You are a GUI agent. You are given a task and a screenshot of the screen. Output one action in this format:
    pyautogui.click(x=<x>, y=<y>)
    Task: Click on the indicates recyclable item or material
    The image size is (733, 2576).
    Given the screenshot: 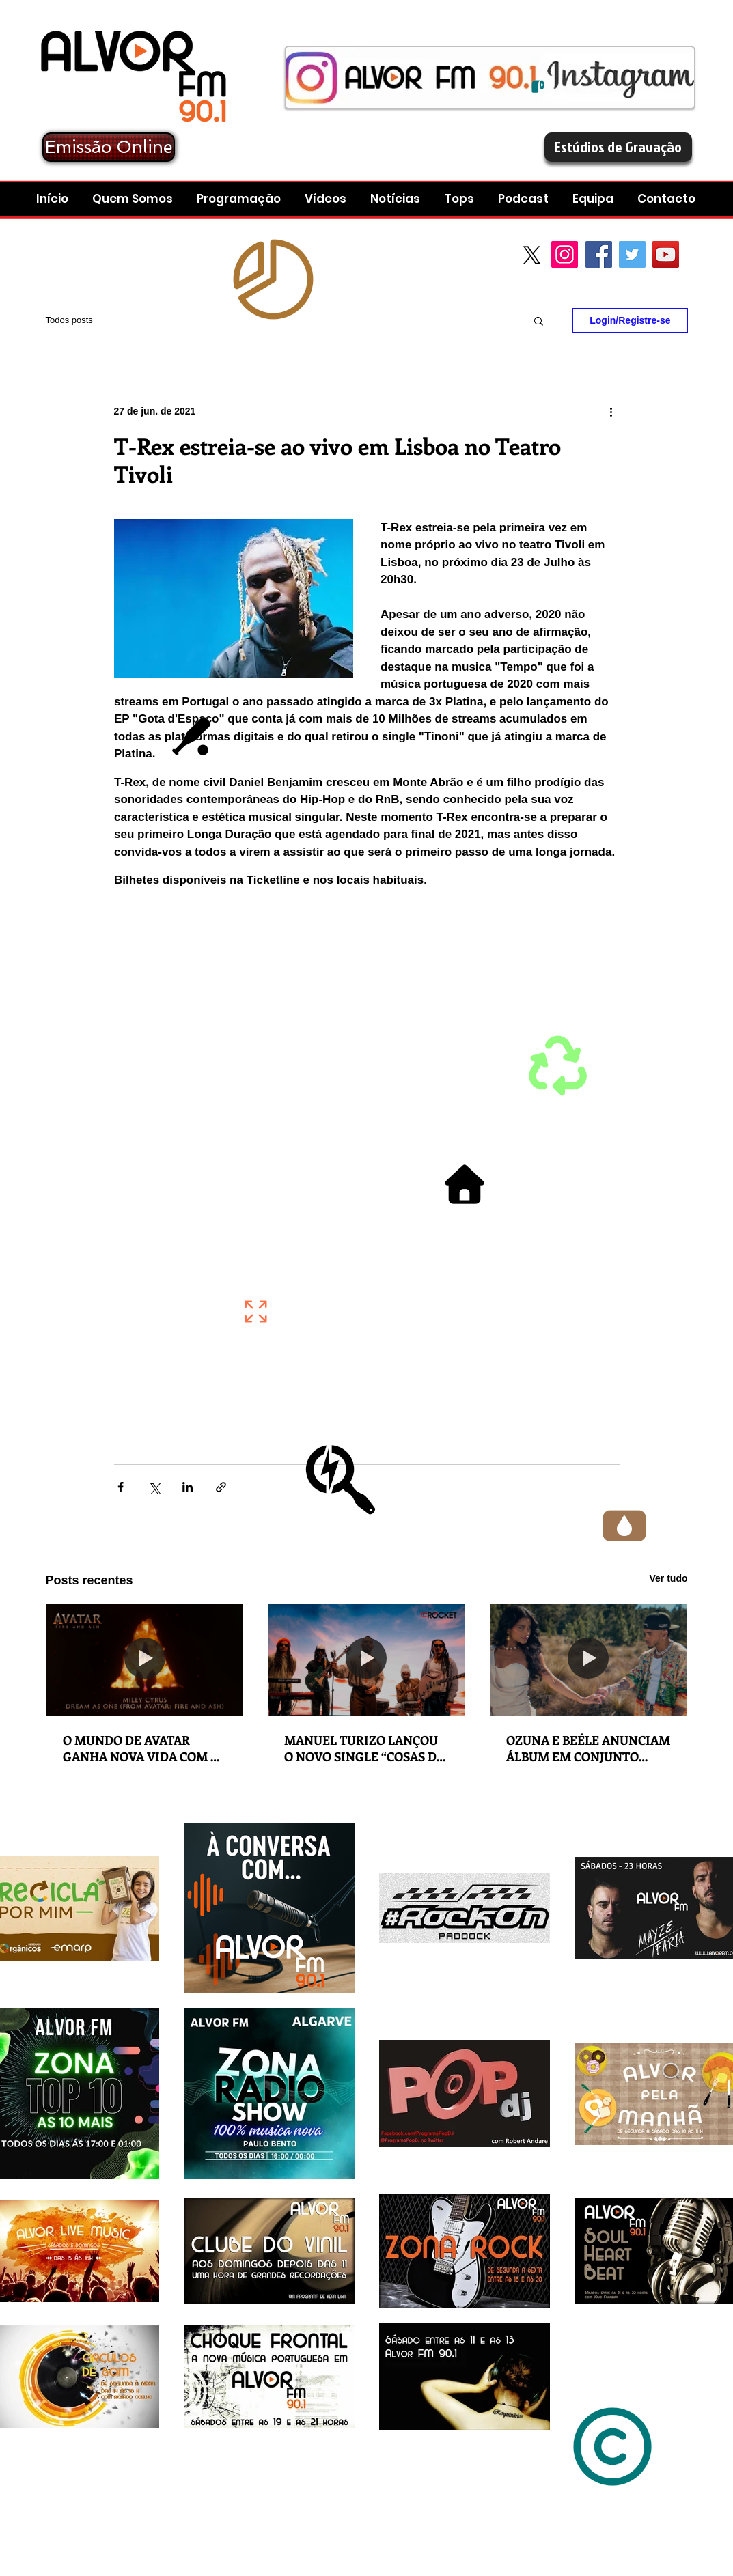 What is the action you would take?
    pyautogui.click(x=557, y=1064)
    